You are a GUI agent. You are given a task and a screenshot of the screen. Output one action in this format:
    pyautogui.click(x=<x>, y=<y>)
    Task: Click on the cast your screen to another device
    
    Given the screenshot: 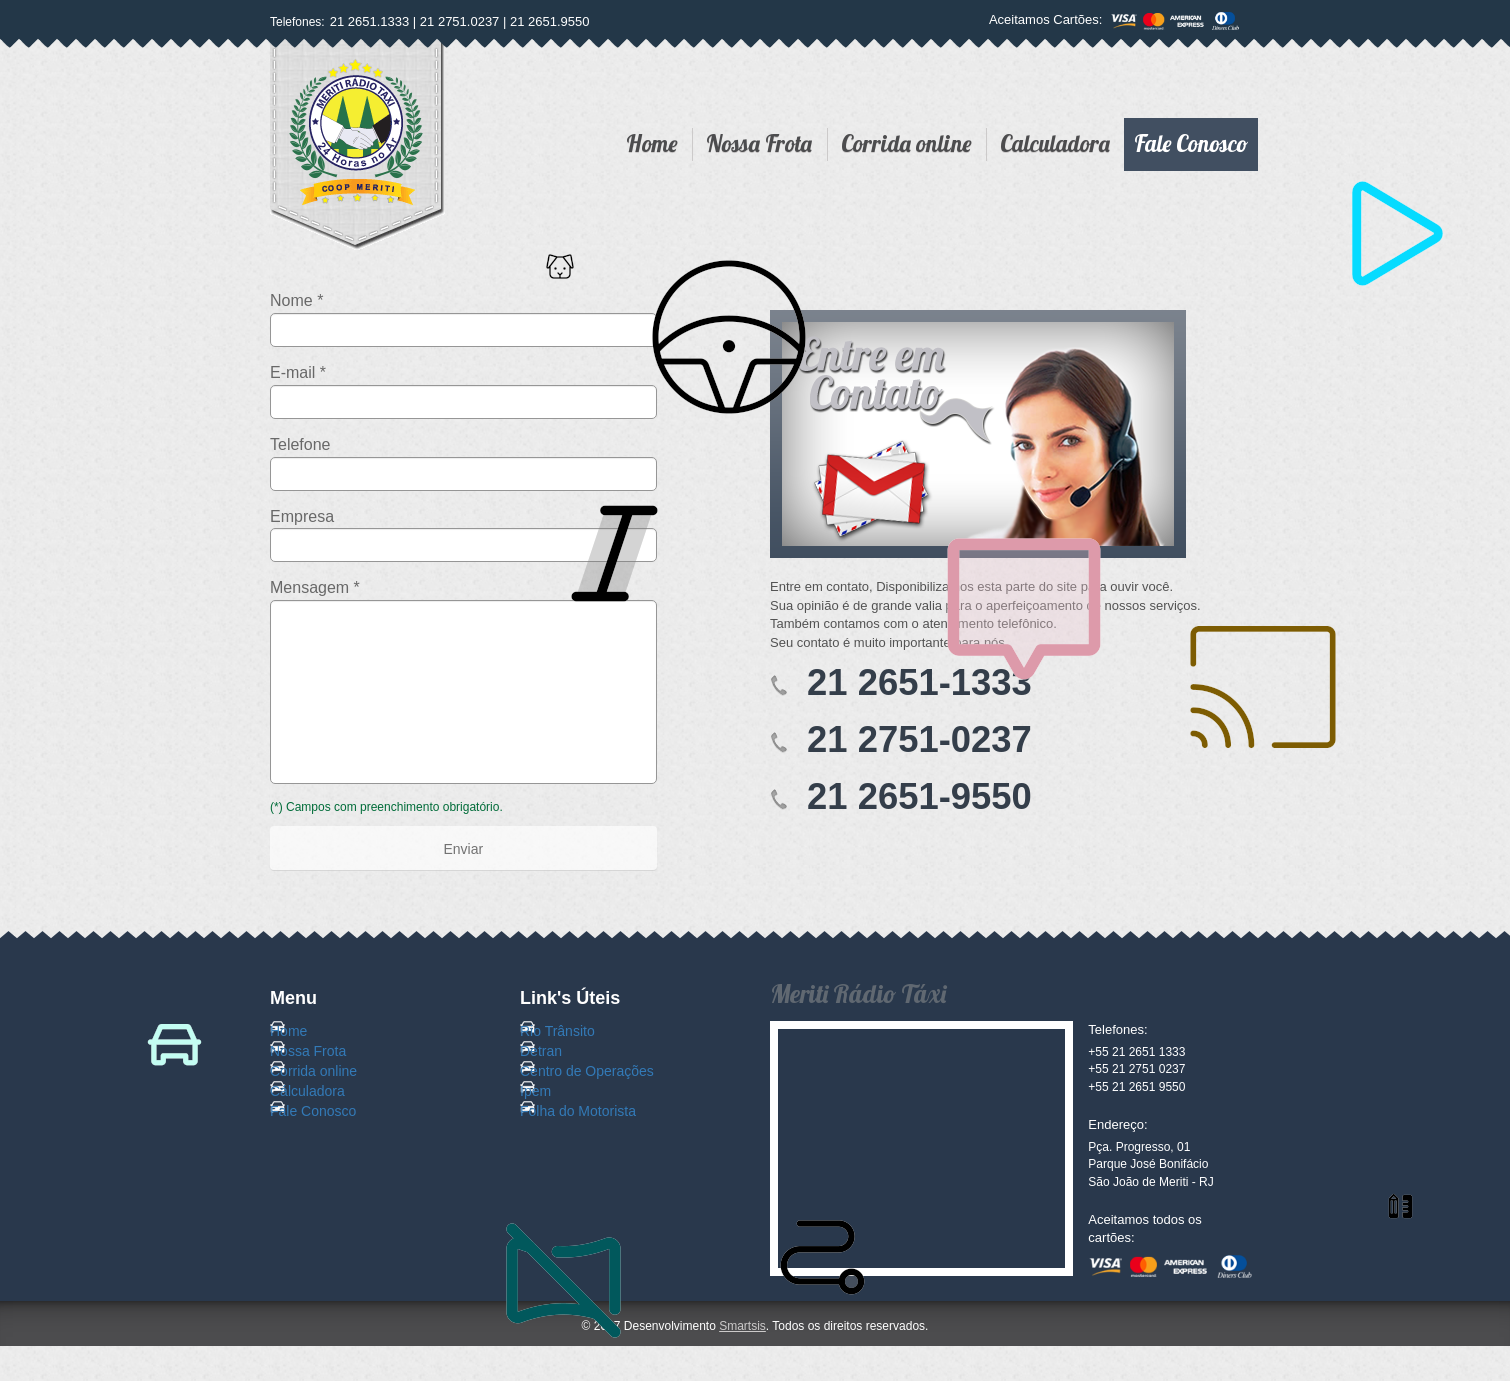 What is the action you would take?
    pyautogui.click(x=1263, y=687)
    